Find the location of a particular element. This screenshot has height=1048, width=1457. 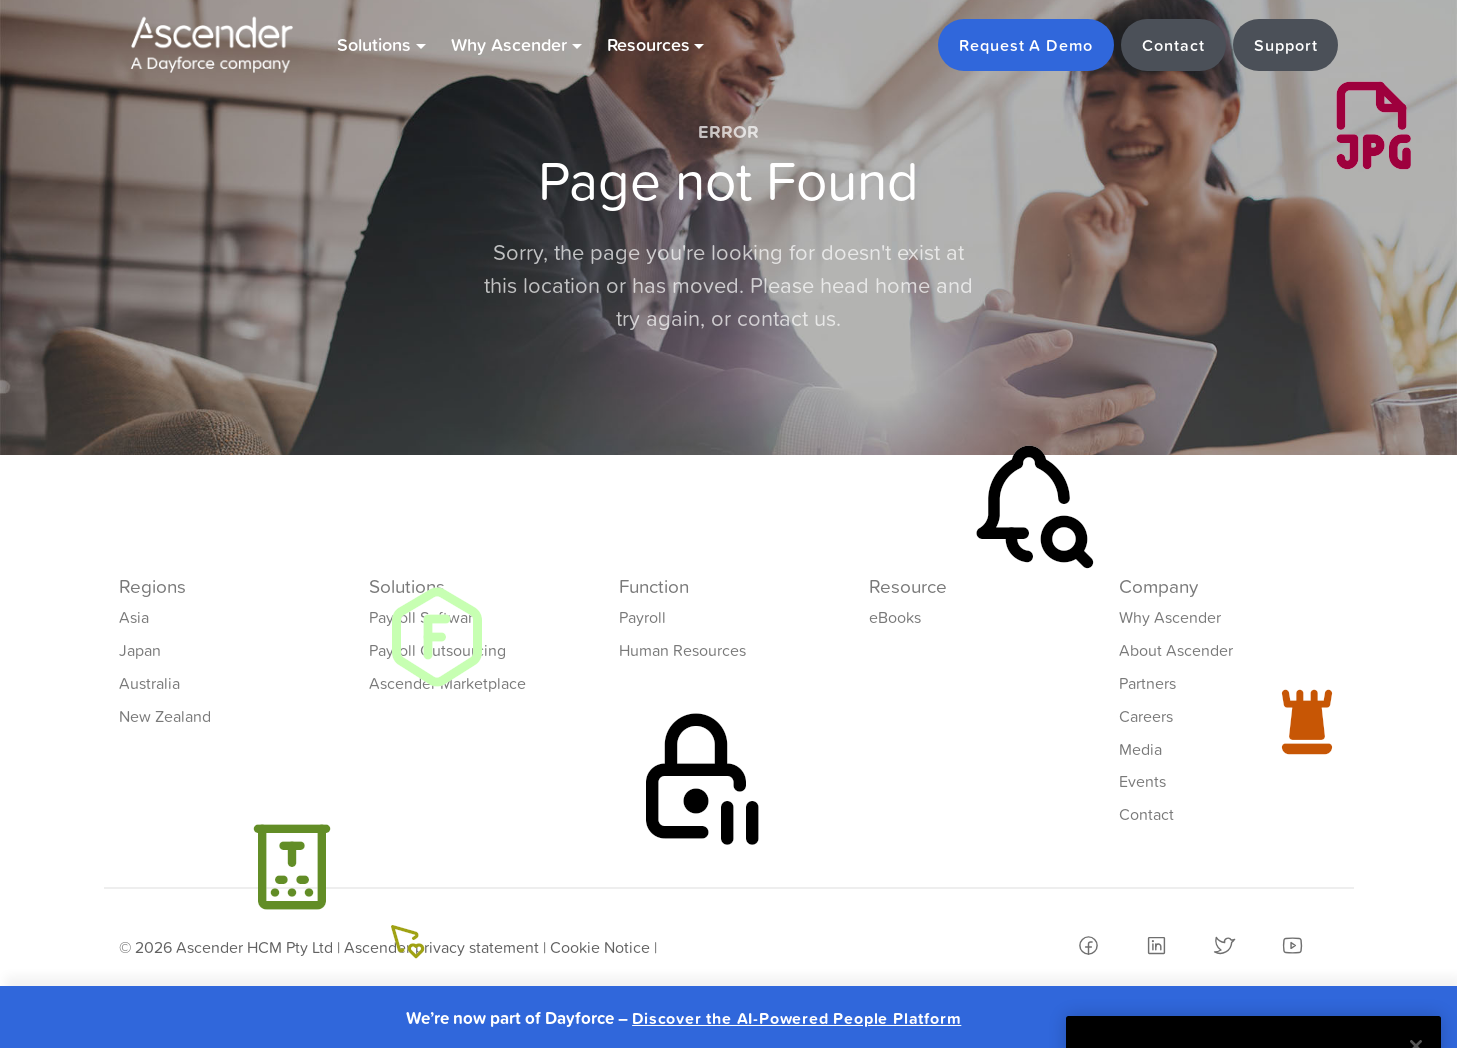

indicates a feature or function category is located at coordinates (437, 637).